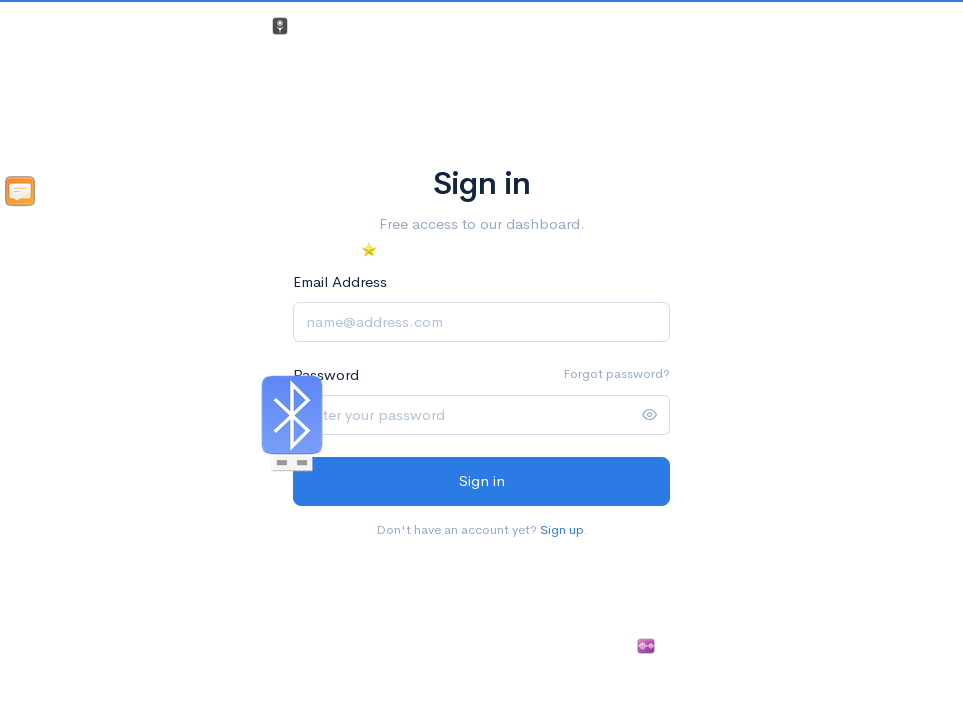  I want to click on indicates a starred or favorited item, so click(369, 250).